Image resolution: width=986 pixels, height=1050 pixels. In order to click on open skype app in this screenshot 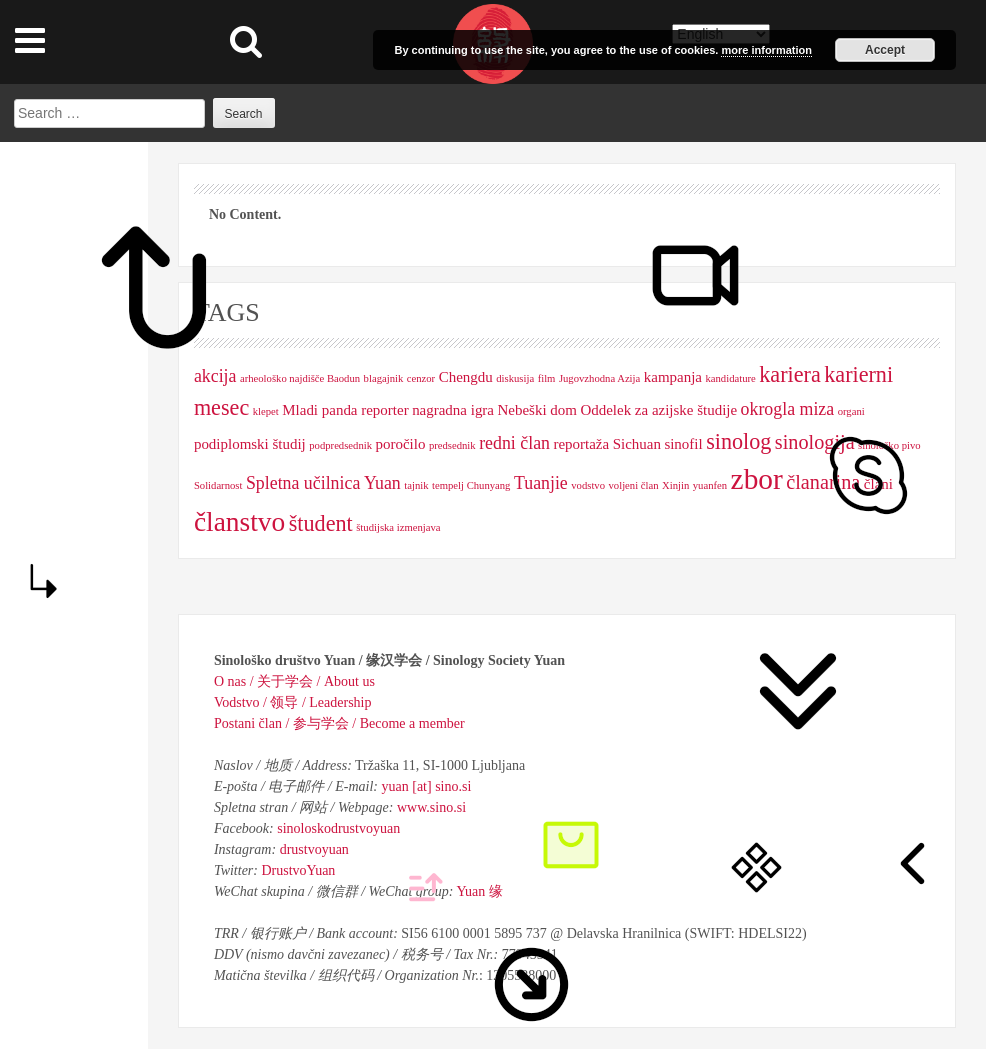, I will do `click(868, 475)`.